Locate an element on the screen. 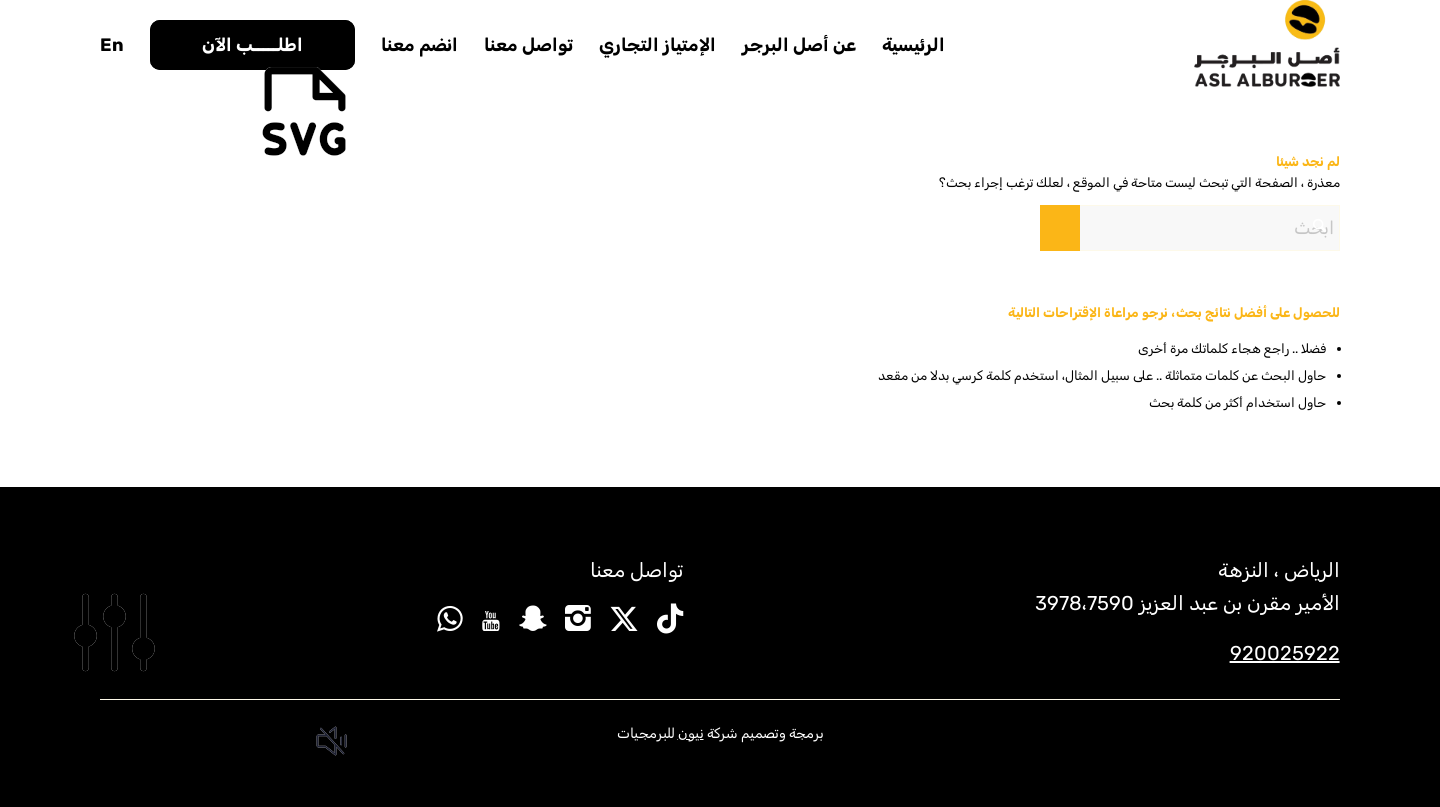  mute audio or sound is located at coordinates (331, 741).